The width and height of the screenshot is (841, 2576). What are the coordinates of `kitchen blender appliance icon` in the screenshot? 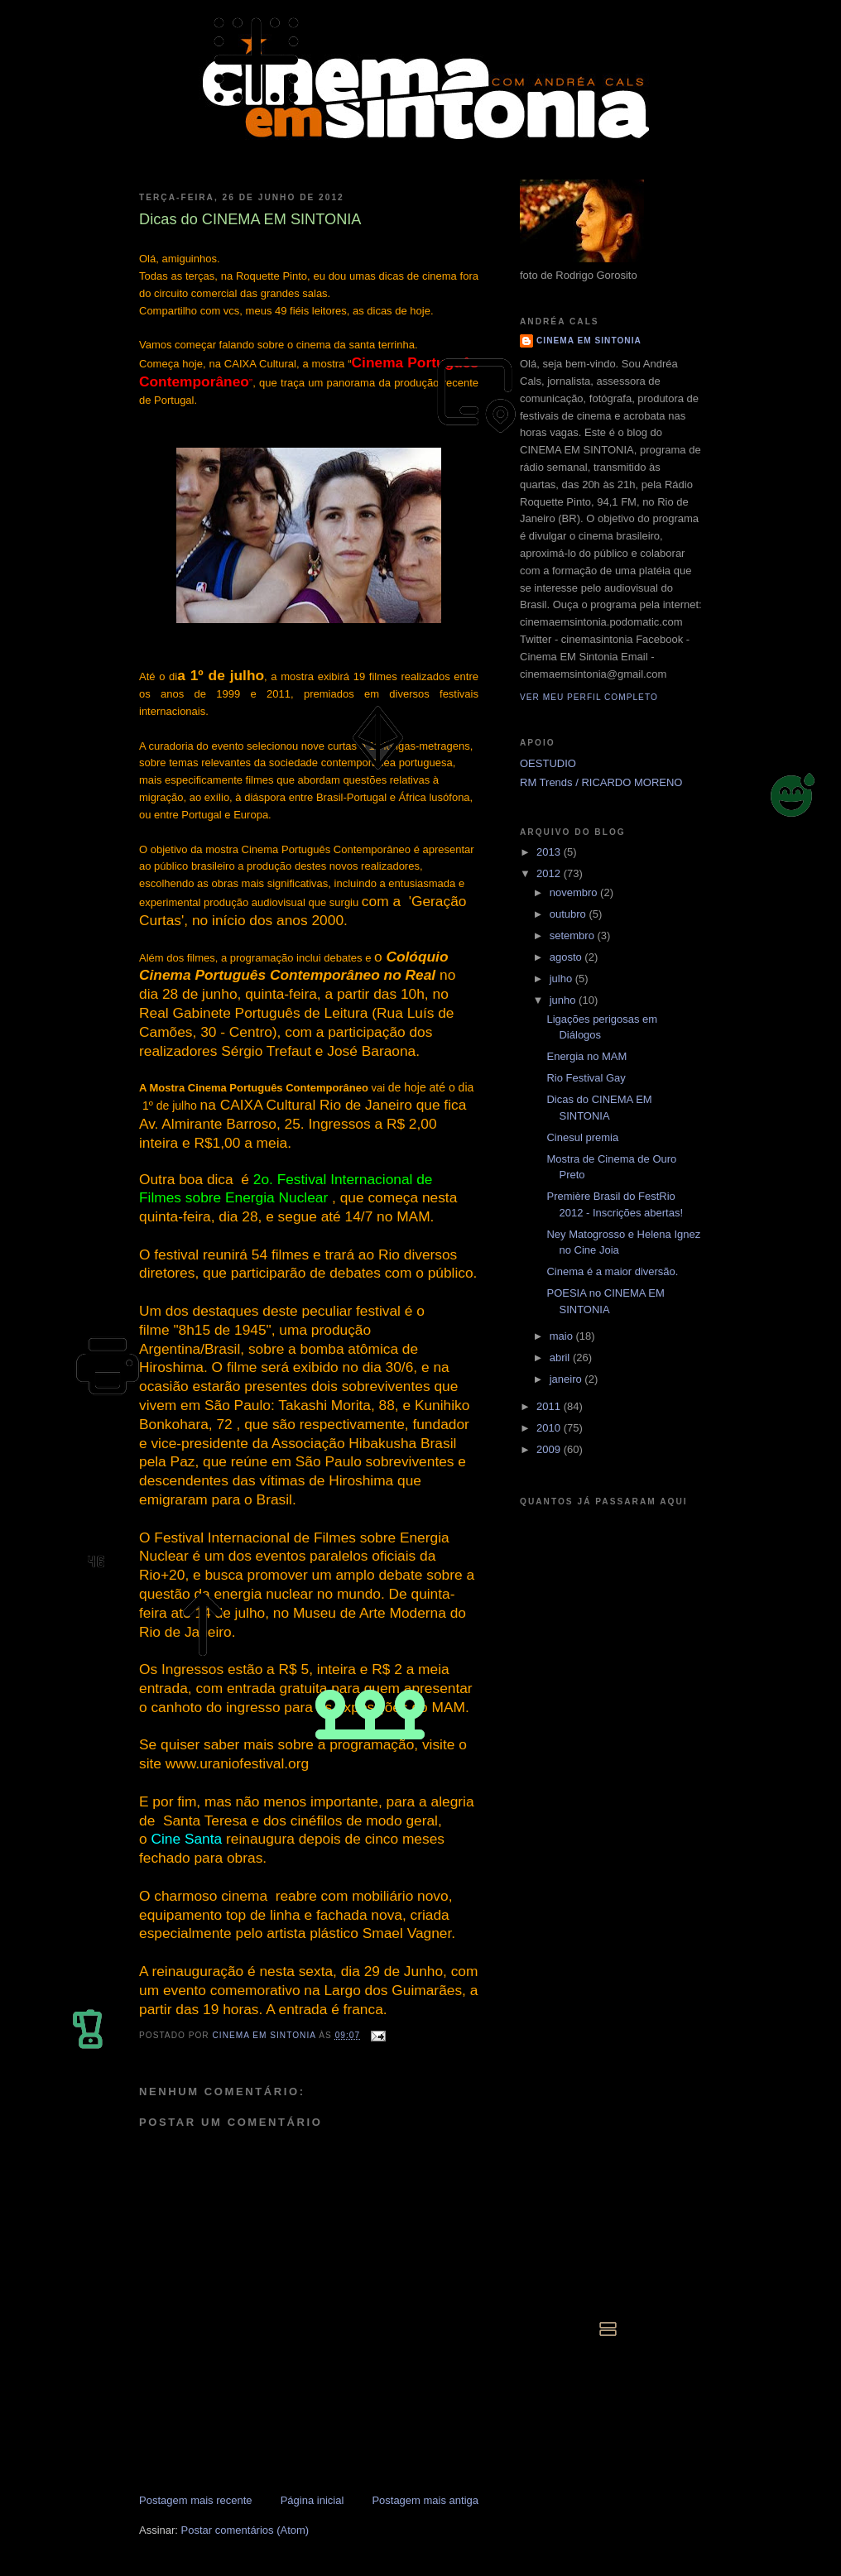 It's located at (89, 2029).